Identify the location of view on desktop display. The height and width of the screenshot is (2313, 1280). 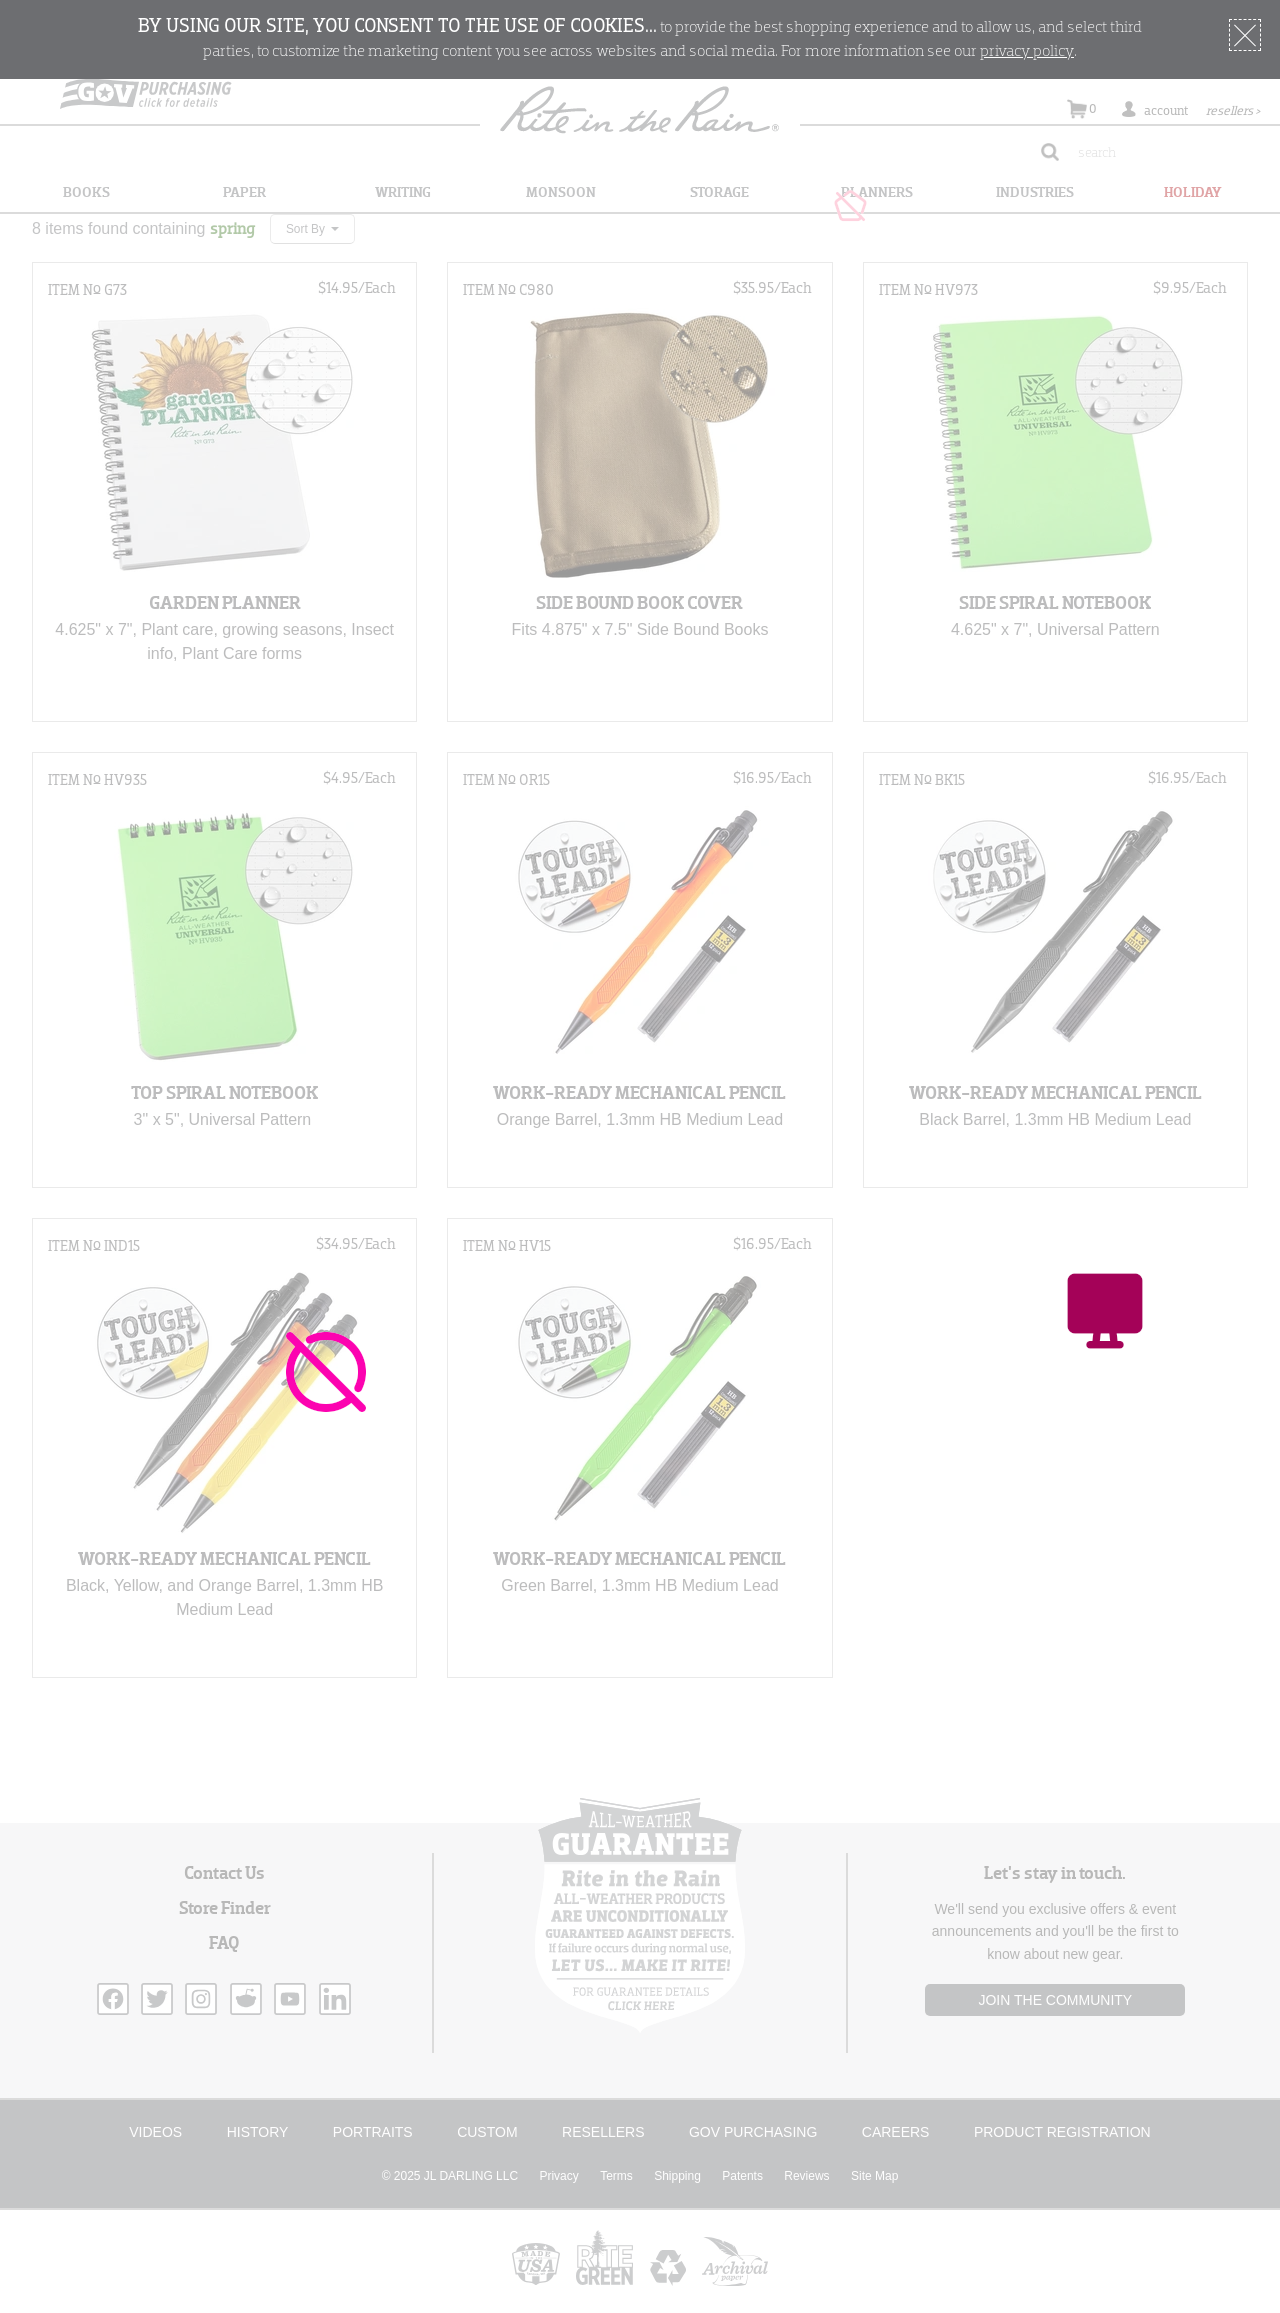
(1105, 1311).